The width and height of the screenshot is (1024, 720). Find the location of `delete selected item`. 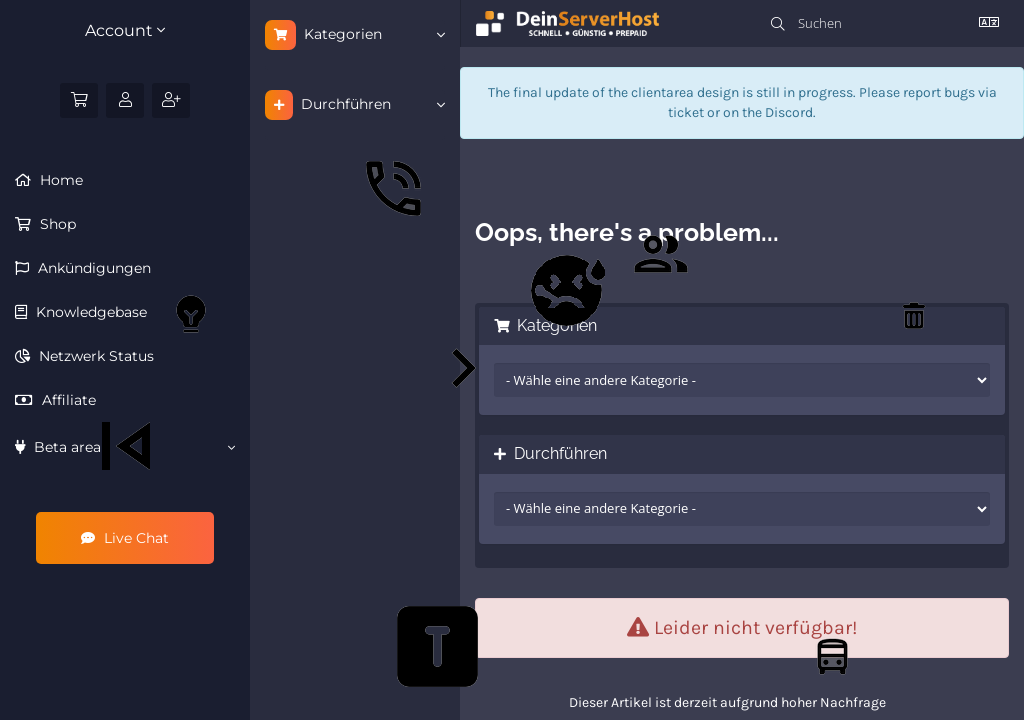

delete selected item is located at coordinates (914, 316).